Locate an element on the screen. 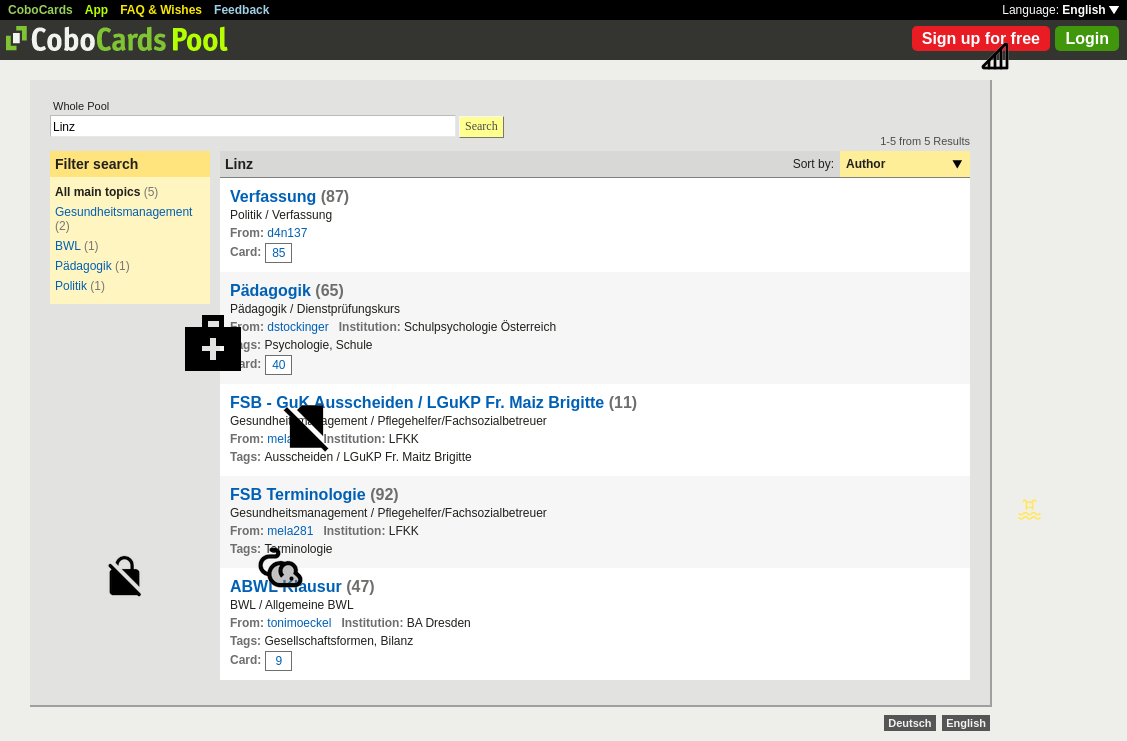 This screenshot has width=1127, height=741. indicates full cellular signal strength is located at coordinates (995, 56).